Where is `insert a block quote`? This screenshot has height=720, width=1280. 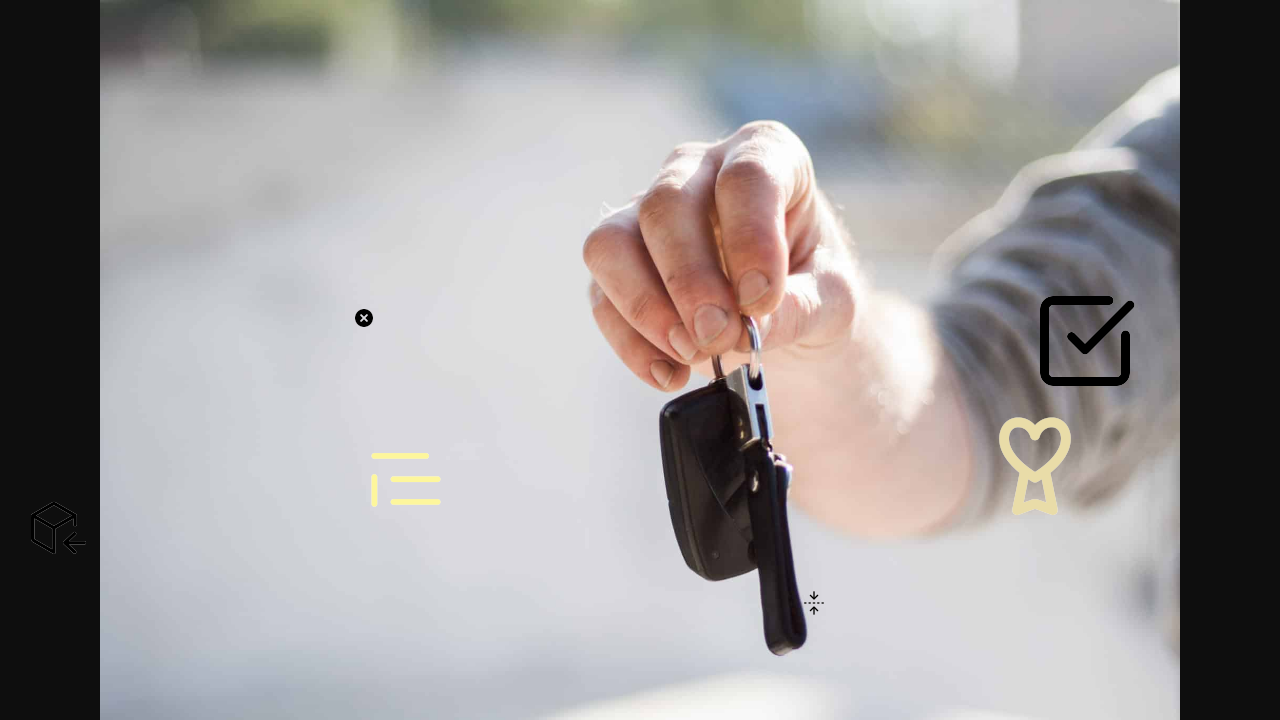 insert a block quote is located at coordinates (406, 478).